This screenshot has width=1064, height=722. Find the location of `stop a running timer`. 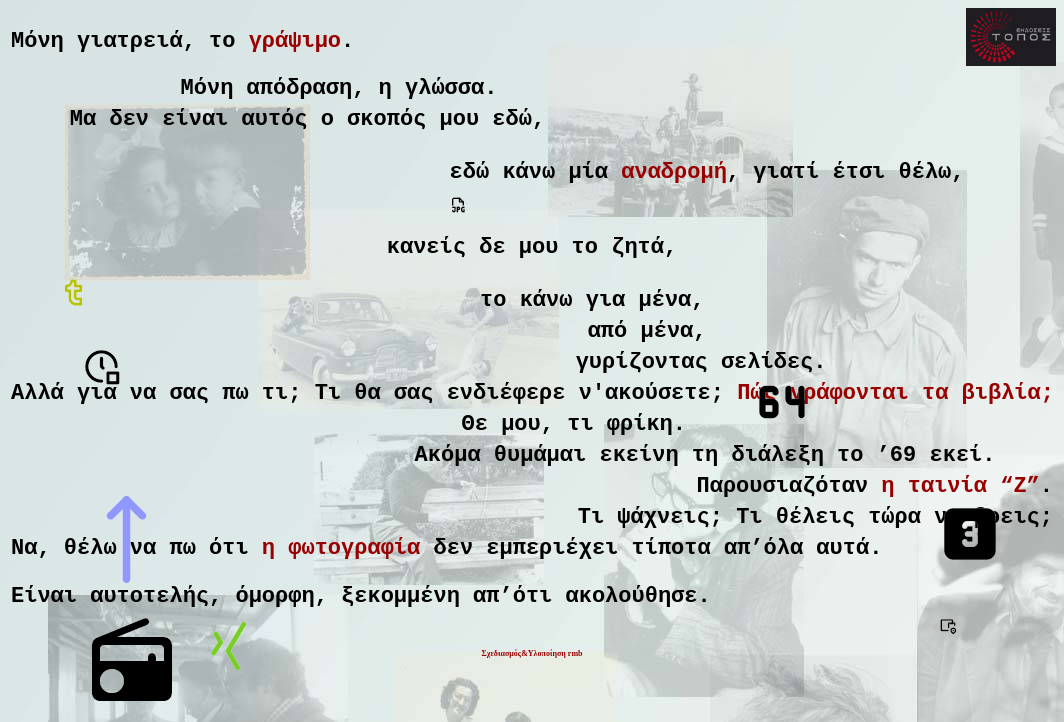

stop a running timer is located at coordinates (101, 366).